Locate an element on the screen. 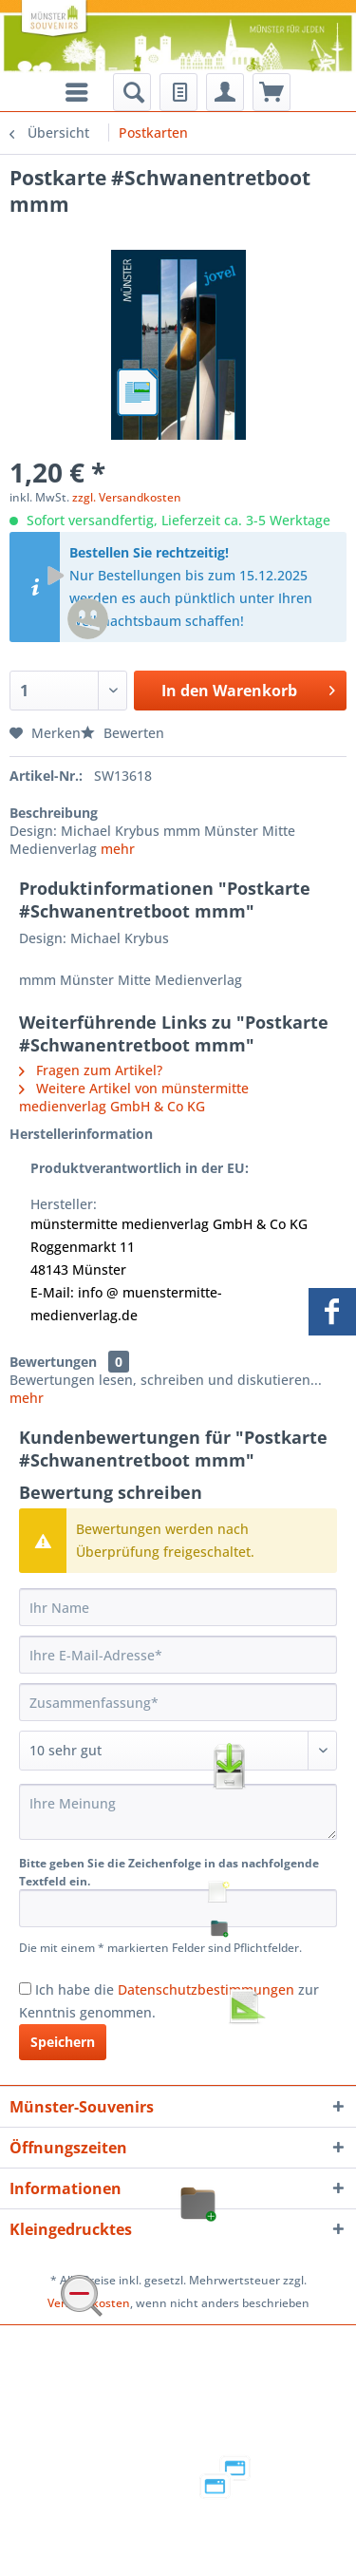 This screenshot has height=2576, width=356. create a new folder is located at coordinates (197, 2203).